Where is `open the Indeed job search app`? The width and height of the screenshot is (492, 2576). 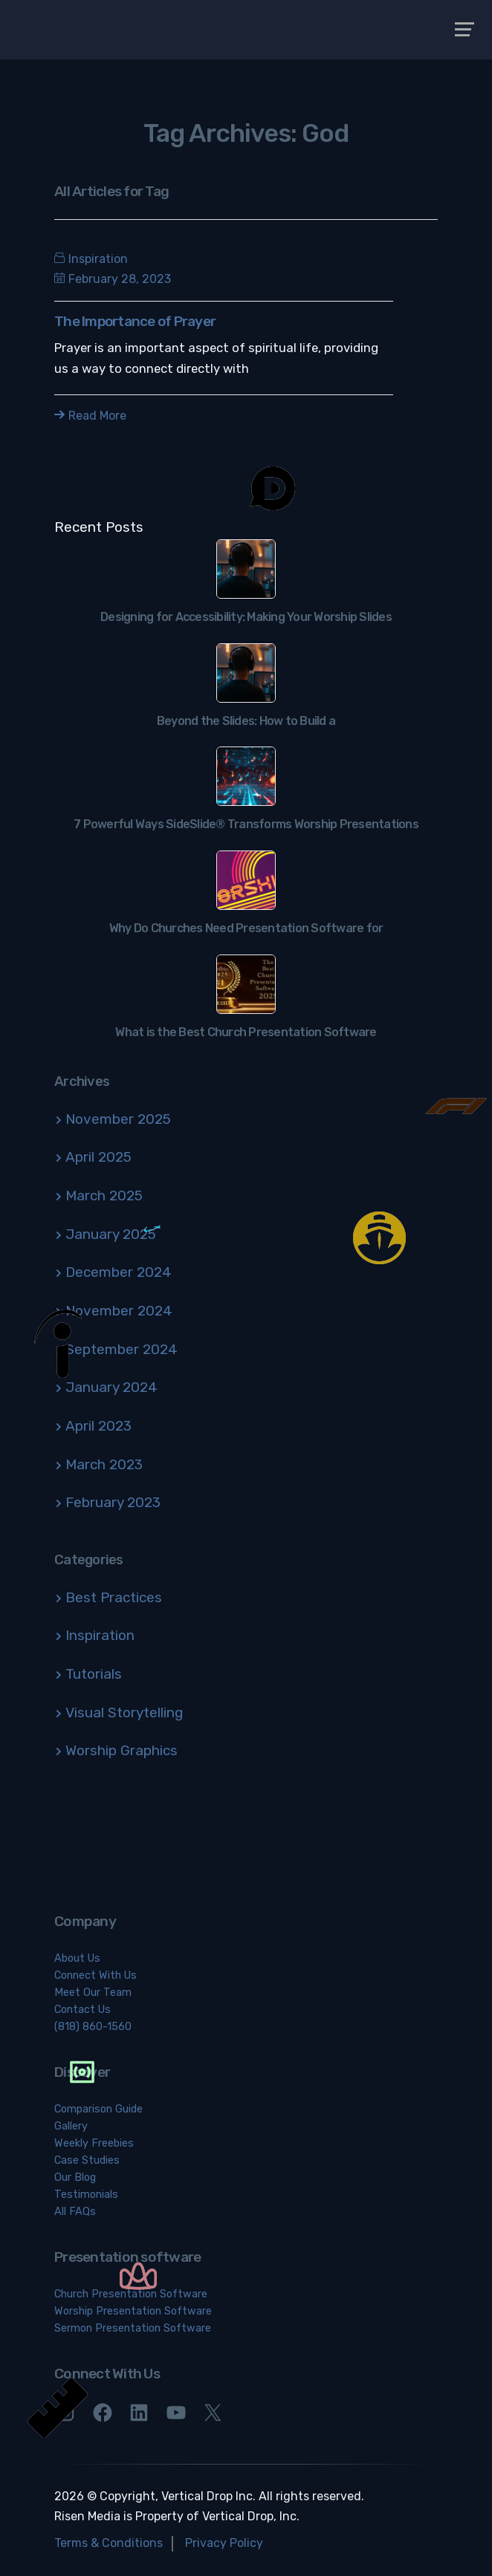 open the Indeed job search app is located at coordinates (58, 1344).